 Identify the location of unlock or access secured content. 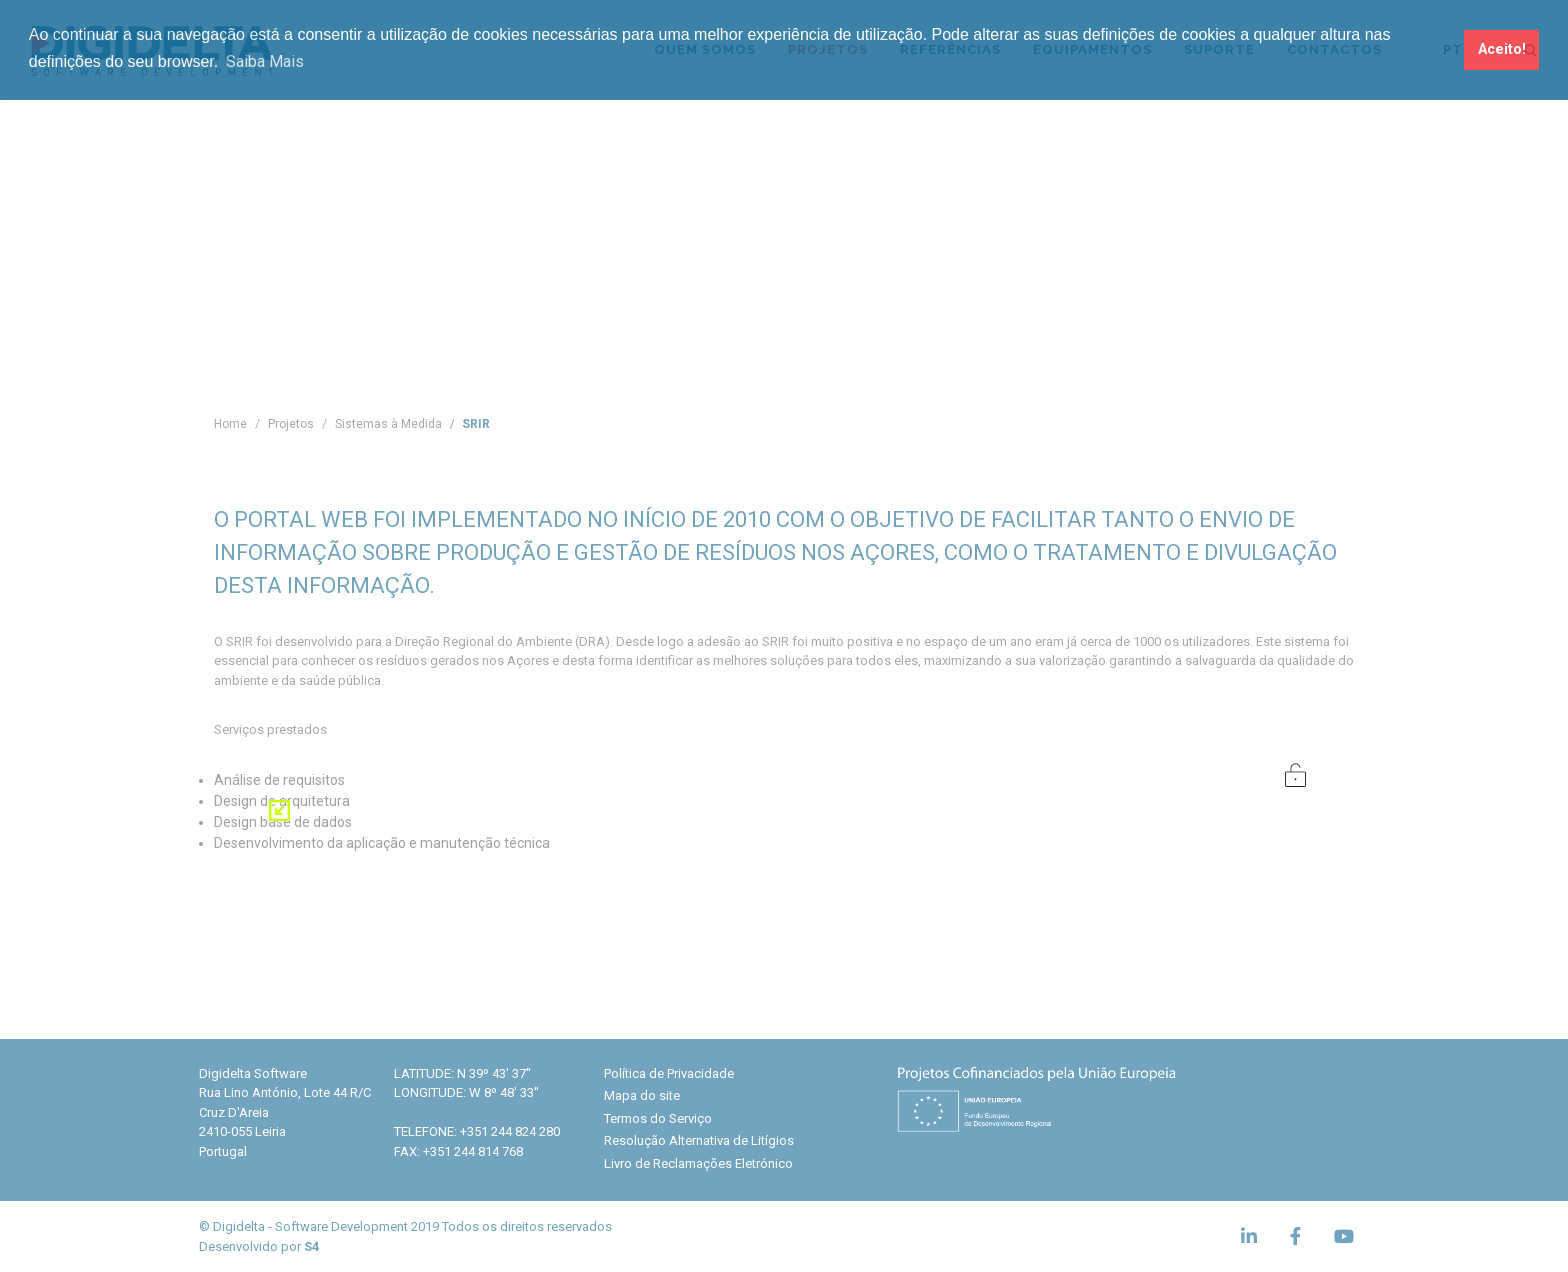
(1295, 776).